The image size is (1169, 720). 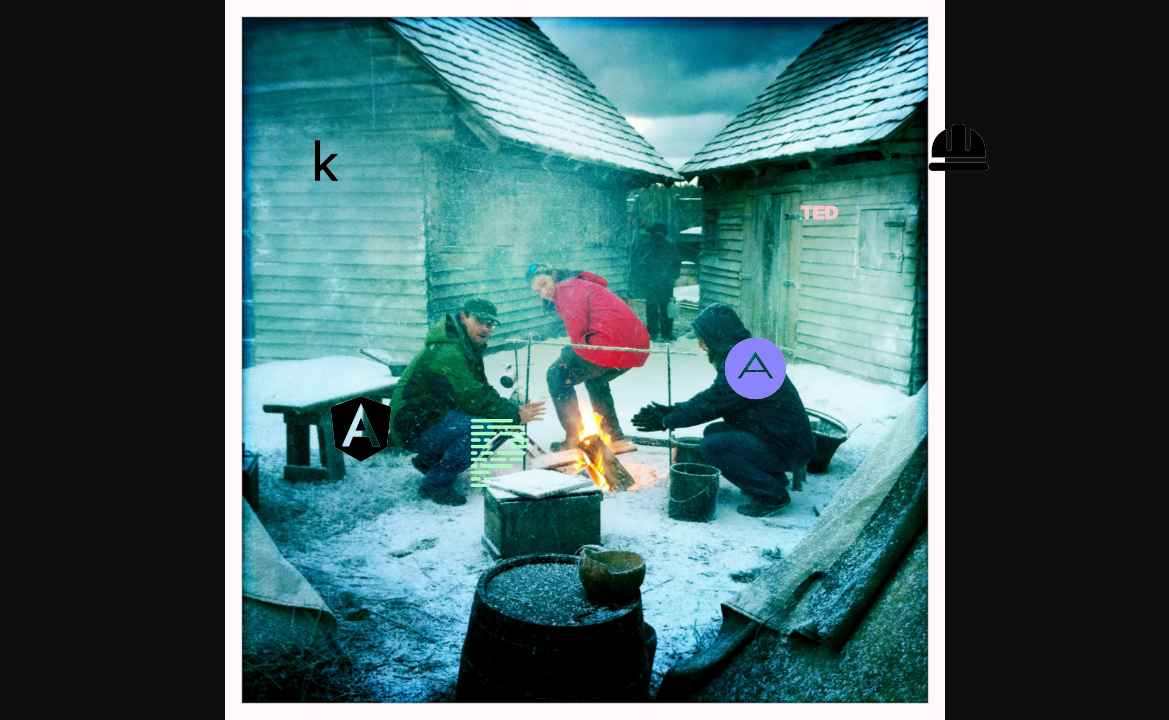 I want to click on prettier code formatter logo, so click(x=500, y=453).